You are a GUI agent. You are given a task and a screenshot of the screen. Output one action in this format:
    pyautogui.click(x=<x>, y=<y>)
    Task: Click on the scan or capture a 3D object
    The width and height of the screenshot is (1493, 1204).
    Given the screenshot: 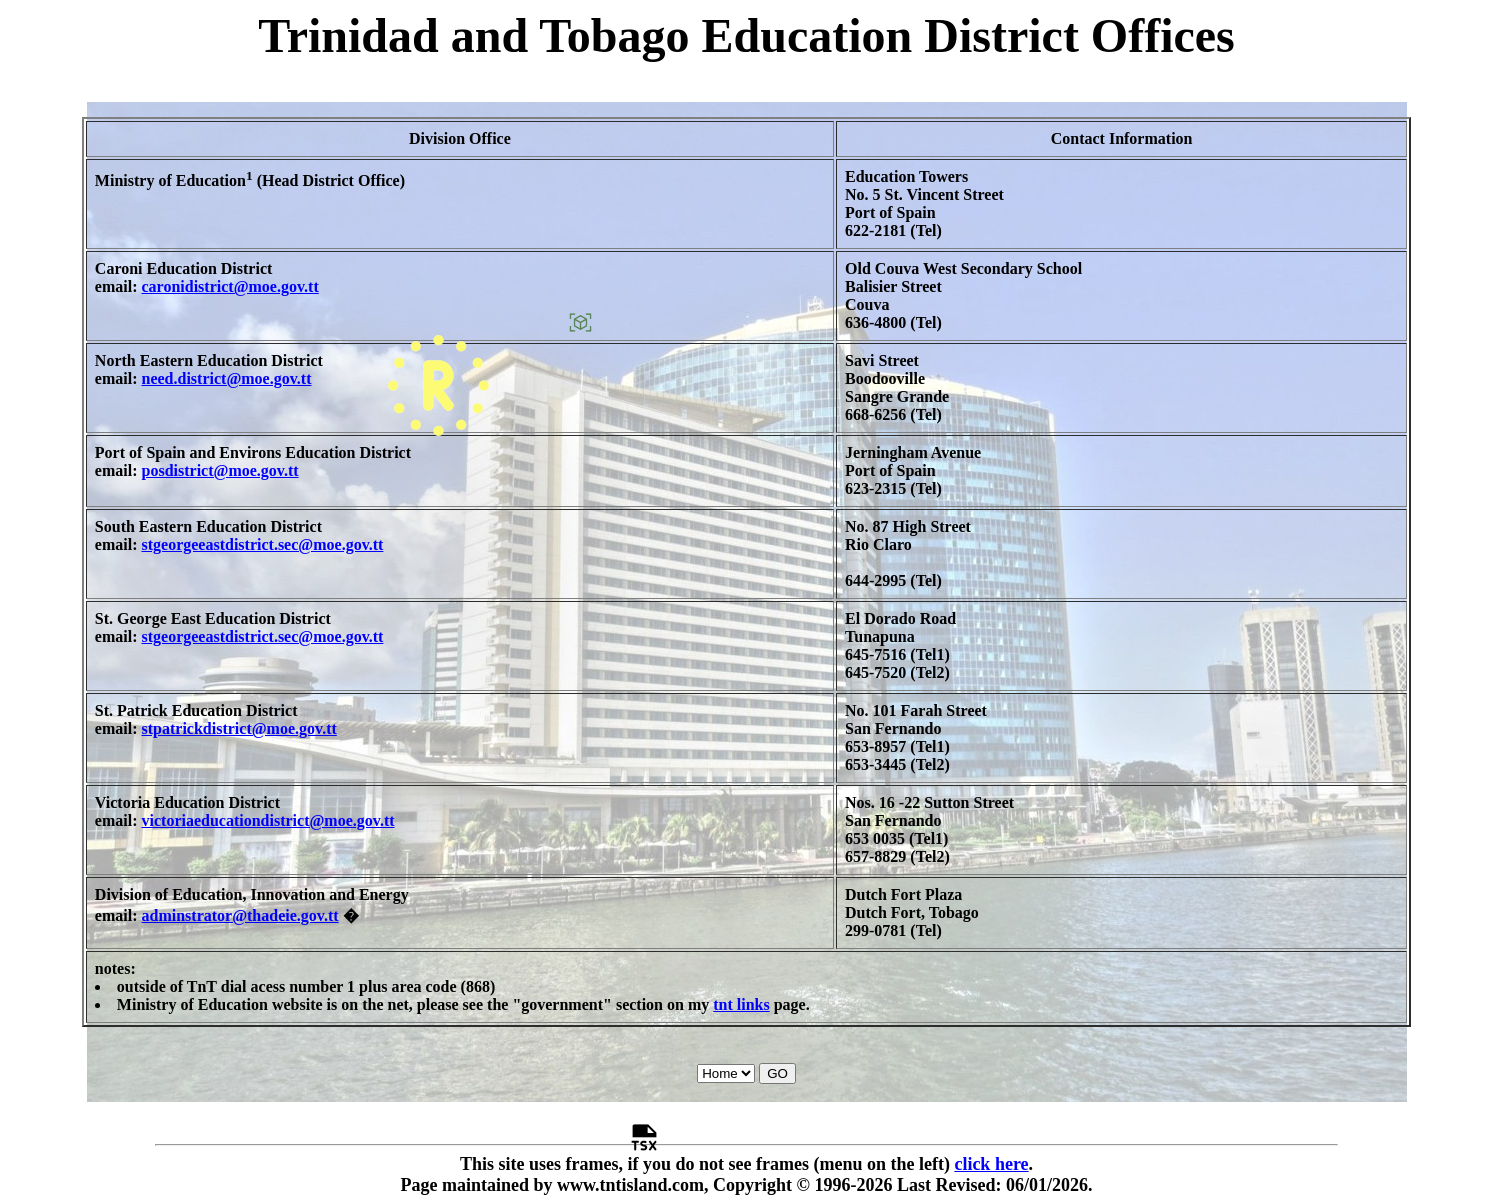 What is the action you would take?
    pyautogui.click(x=580, y=322)
    